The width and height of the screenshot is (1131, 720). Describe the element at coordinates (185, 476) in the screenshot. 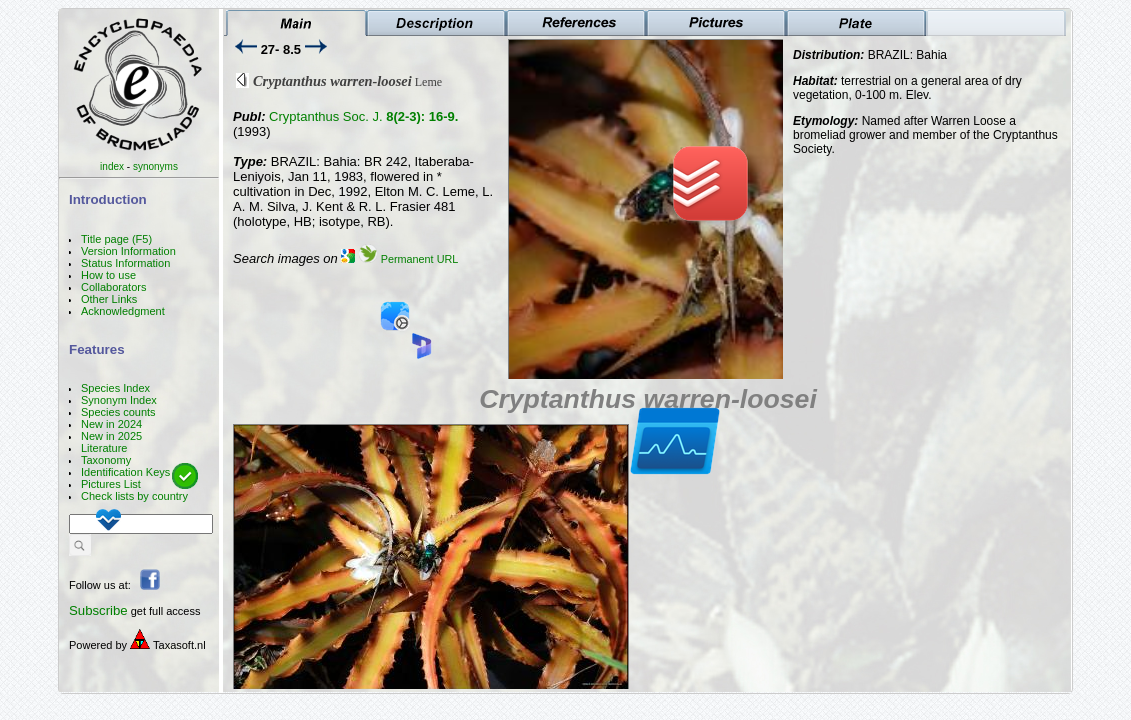

I see `file successfully synced to OneDrive` at that location.